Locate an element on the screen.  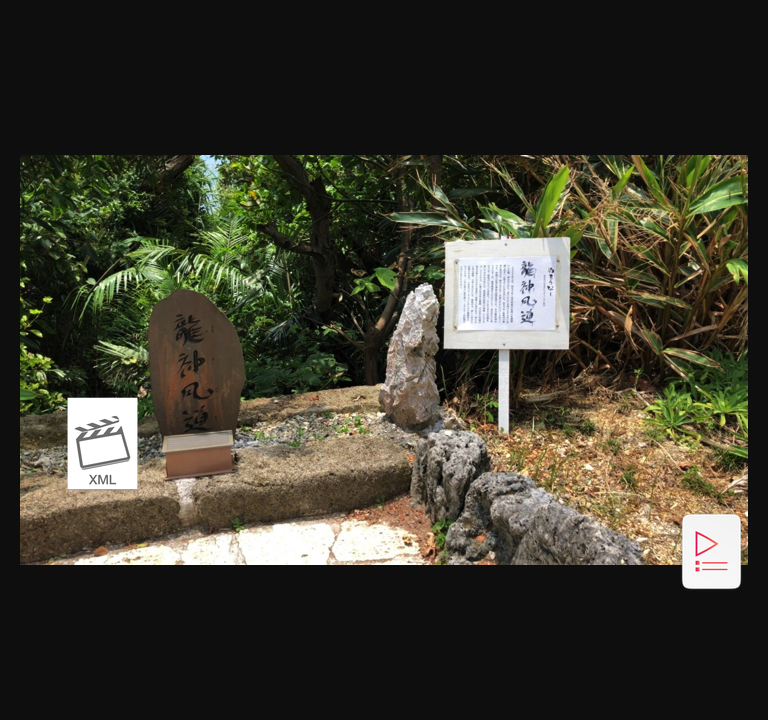
audio playlist file (.scpls format) is located at coordinates (711, 551).